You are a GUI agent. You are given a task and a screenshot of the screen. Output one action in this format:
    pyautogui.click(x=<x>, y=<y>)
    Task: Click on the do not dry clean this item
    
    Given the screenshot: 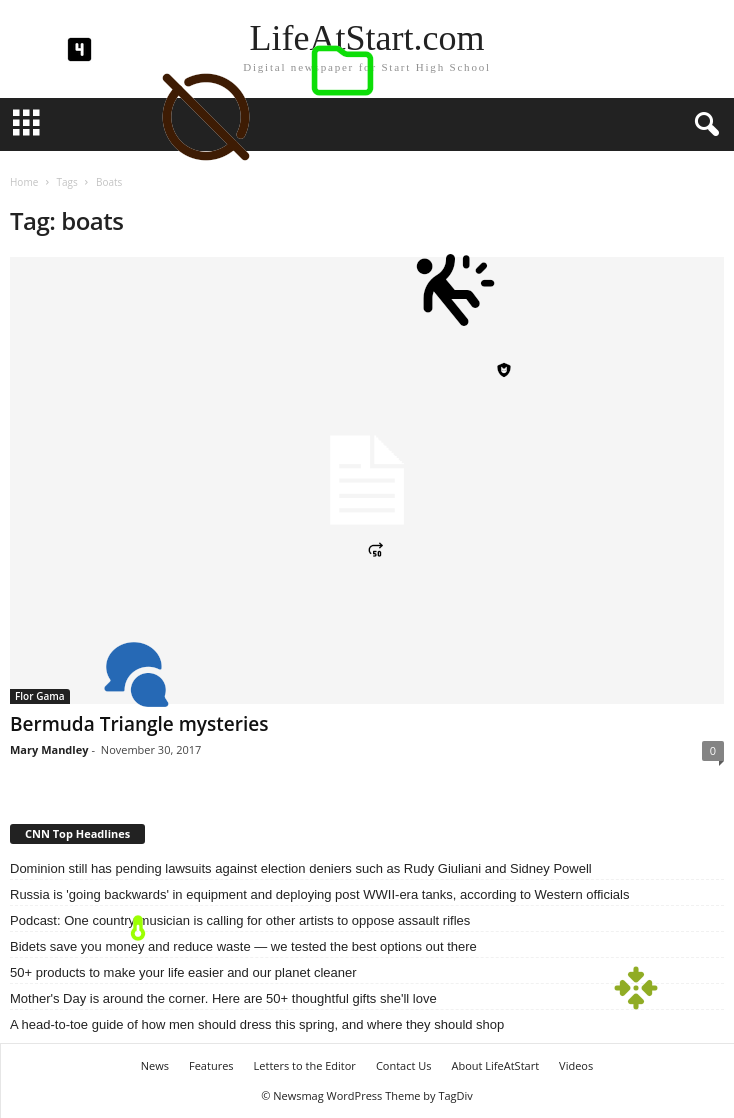 What is the action you would take?
    pyautogui.click(x=206, y=117)
    